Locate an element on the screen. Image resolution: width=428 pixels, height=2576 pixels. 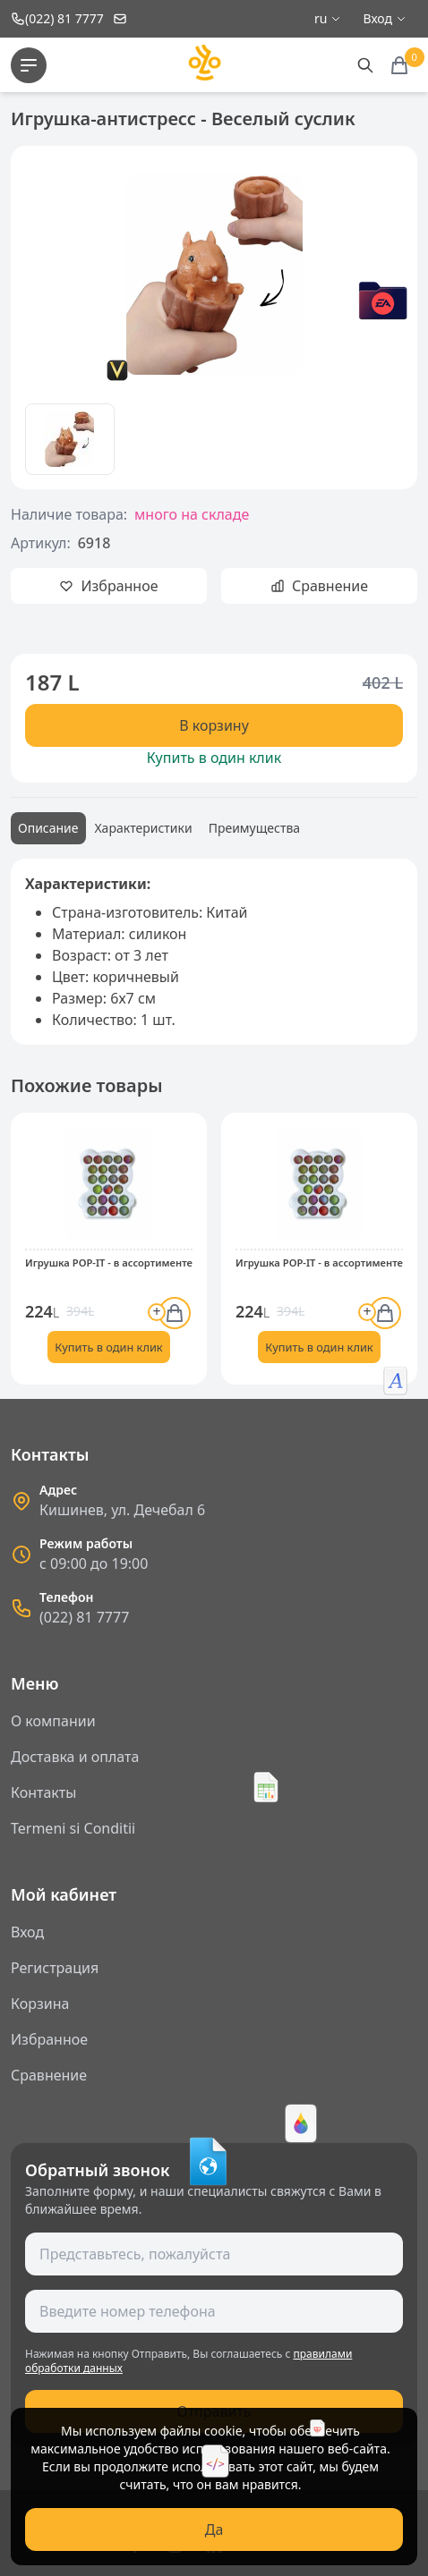
folder for EA (Electronic Arts) games or applications is located at coordinates (382, 301).